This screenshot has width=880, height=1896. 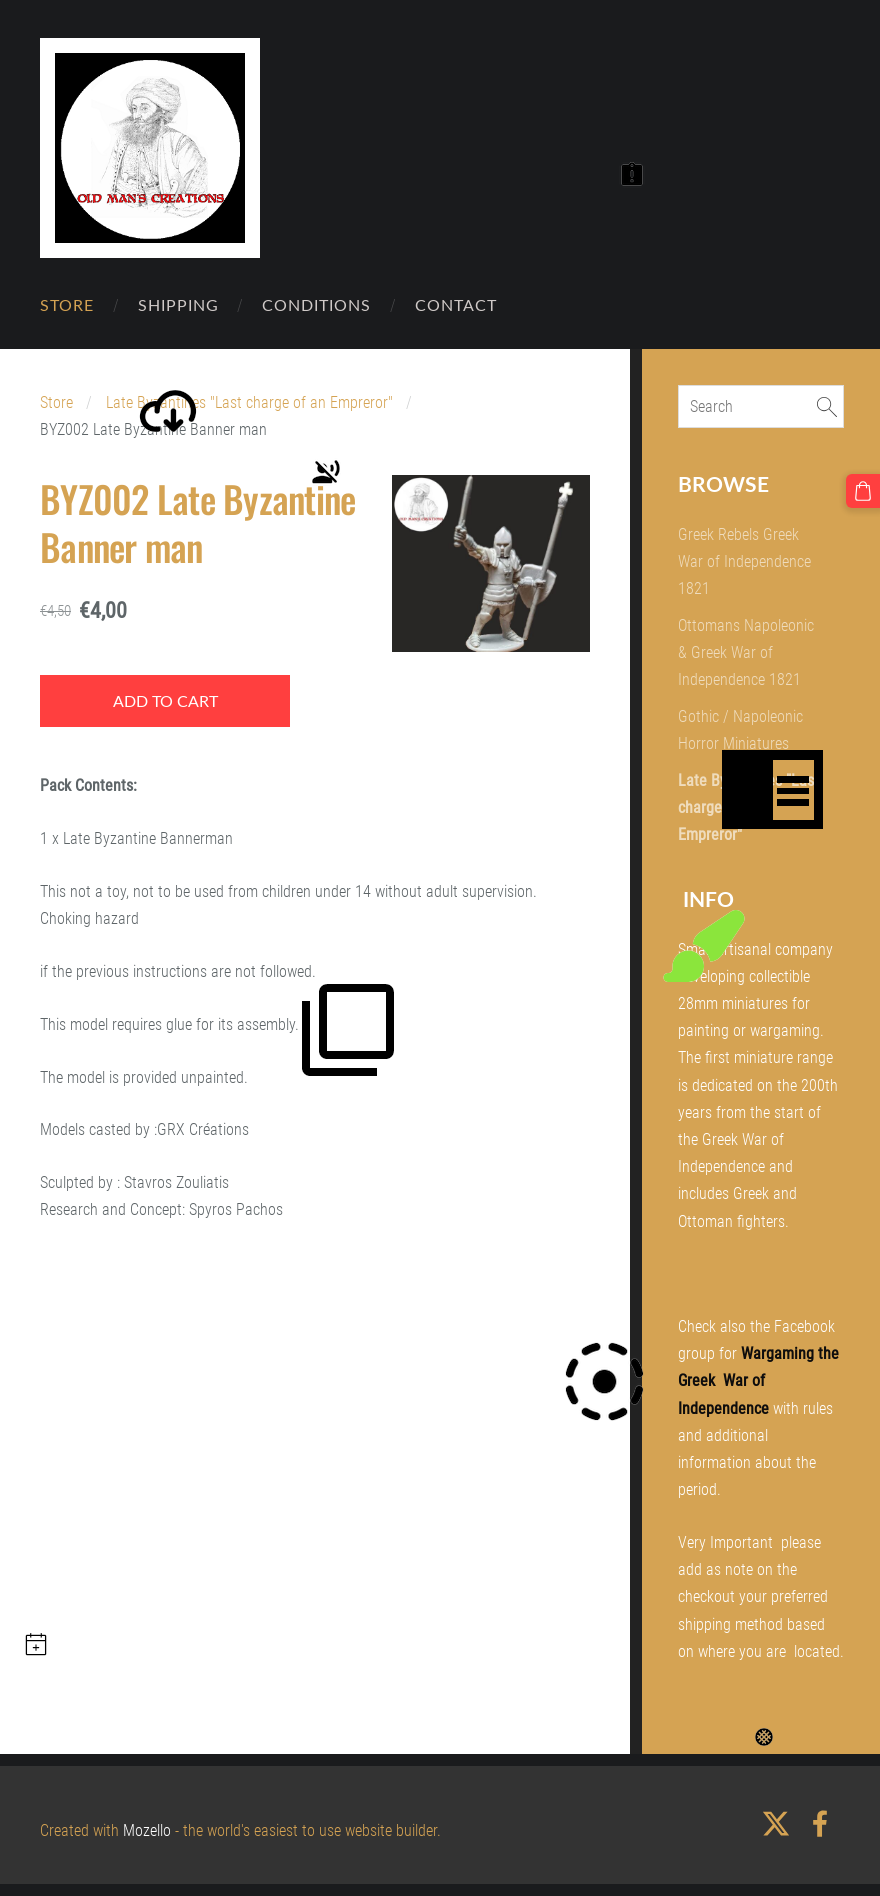 I want to click on apply tilt-shift blur effect to photo, so click(x=604, y=1381).